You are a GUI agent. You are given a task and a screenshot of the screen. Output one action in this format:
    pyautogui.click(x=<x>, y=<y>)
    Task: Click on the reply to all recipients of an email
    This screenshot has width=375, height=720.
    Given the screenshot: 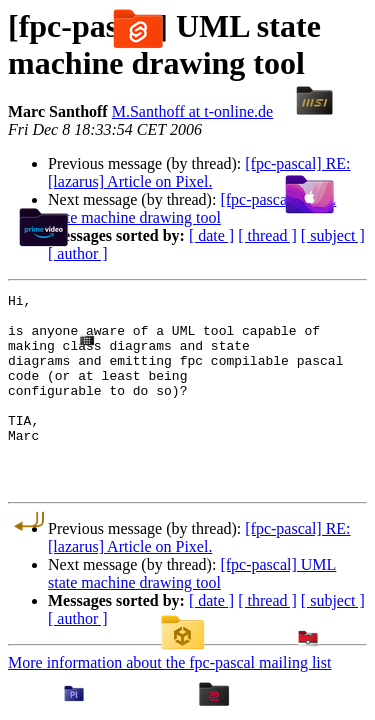 What is the action you would take?
    pyautogui.click(x=28, y=519)
    